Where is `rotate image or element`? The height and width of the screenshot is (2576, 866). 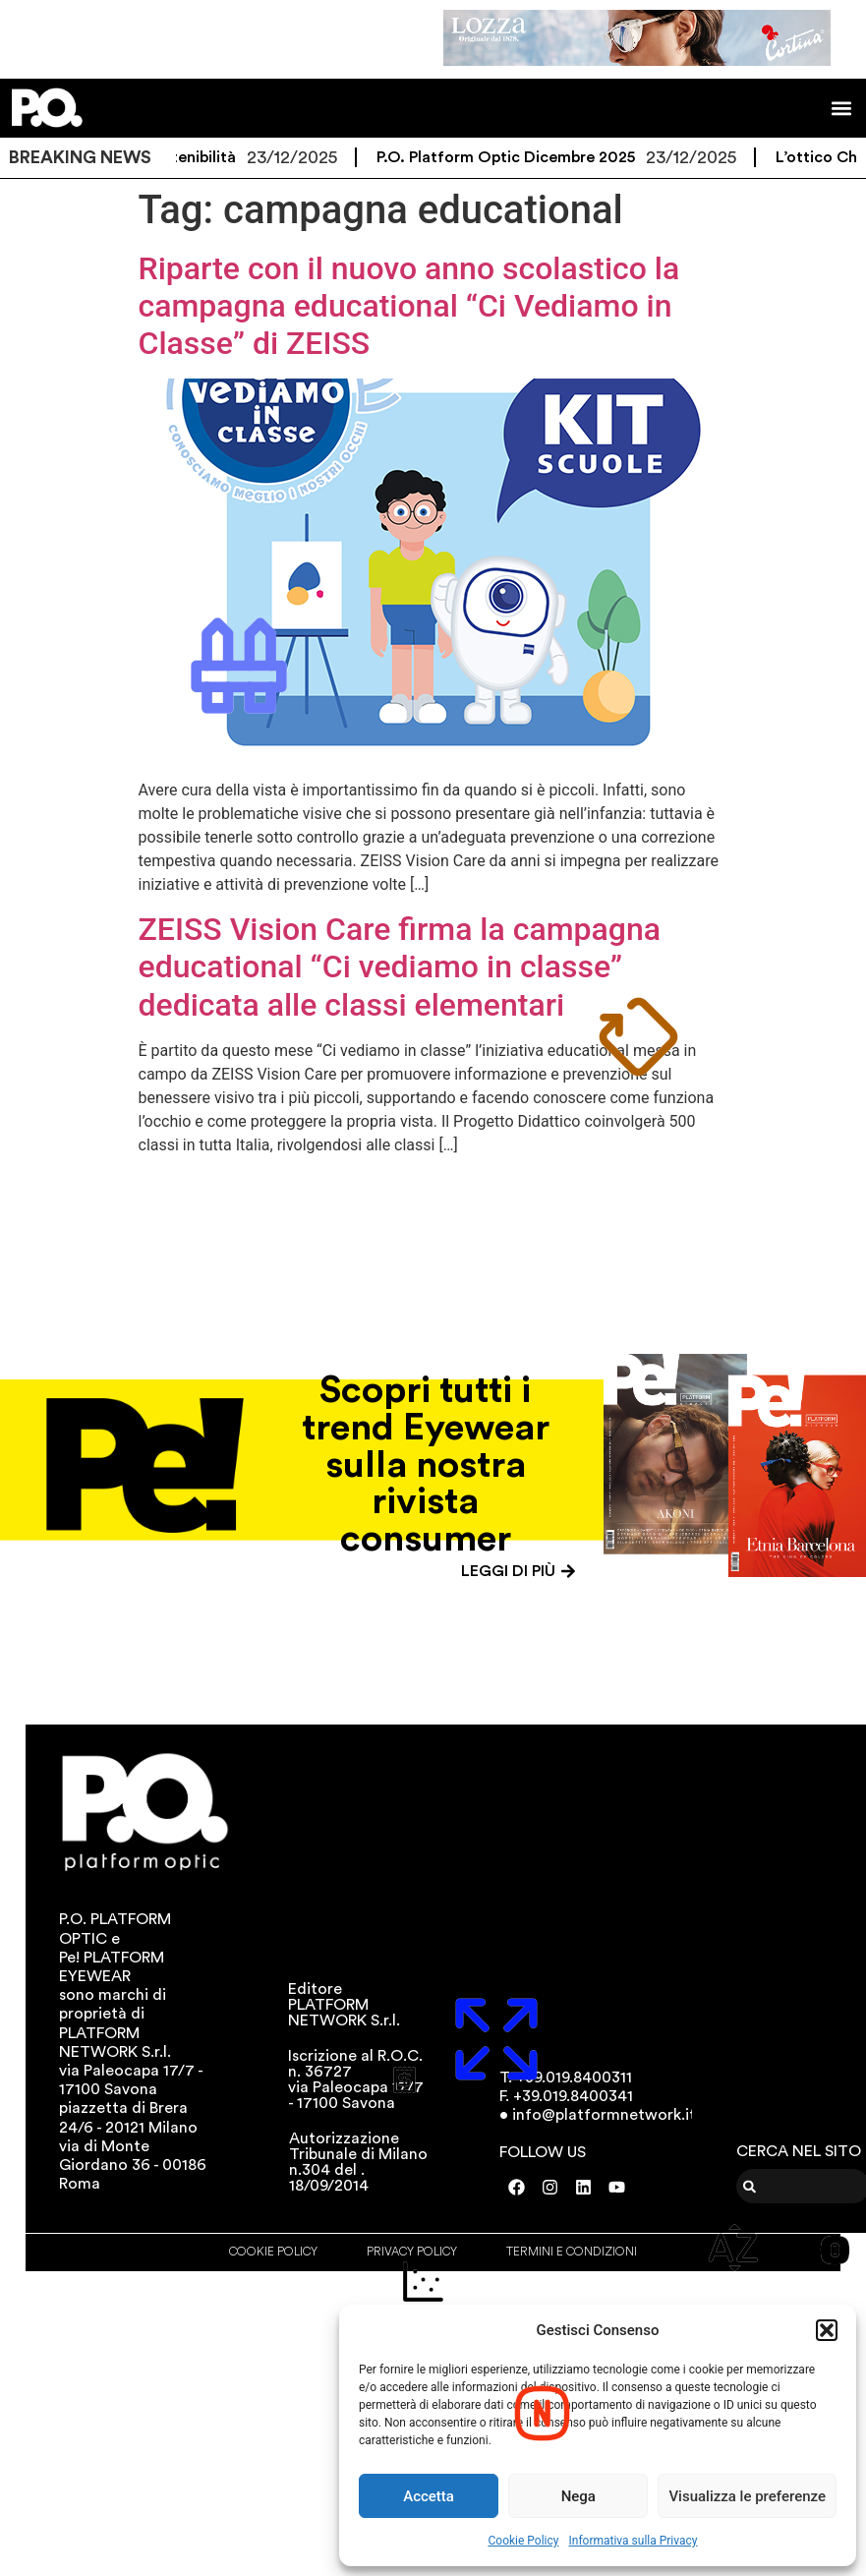
rotate image or element is located at coordinates (638, 1036).